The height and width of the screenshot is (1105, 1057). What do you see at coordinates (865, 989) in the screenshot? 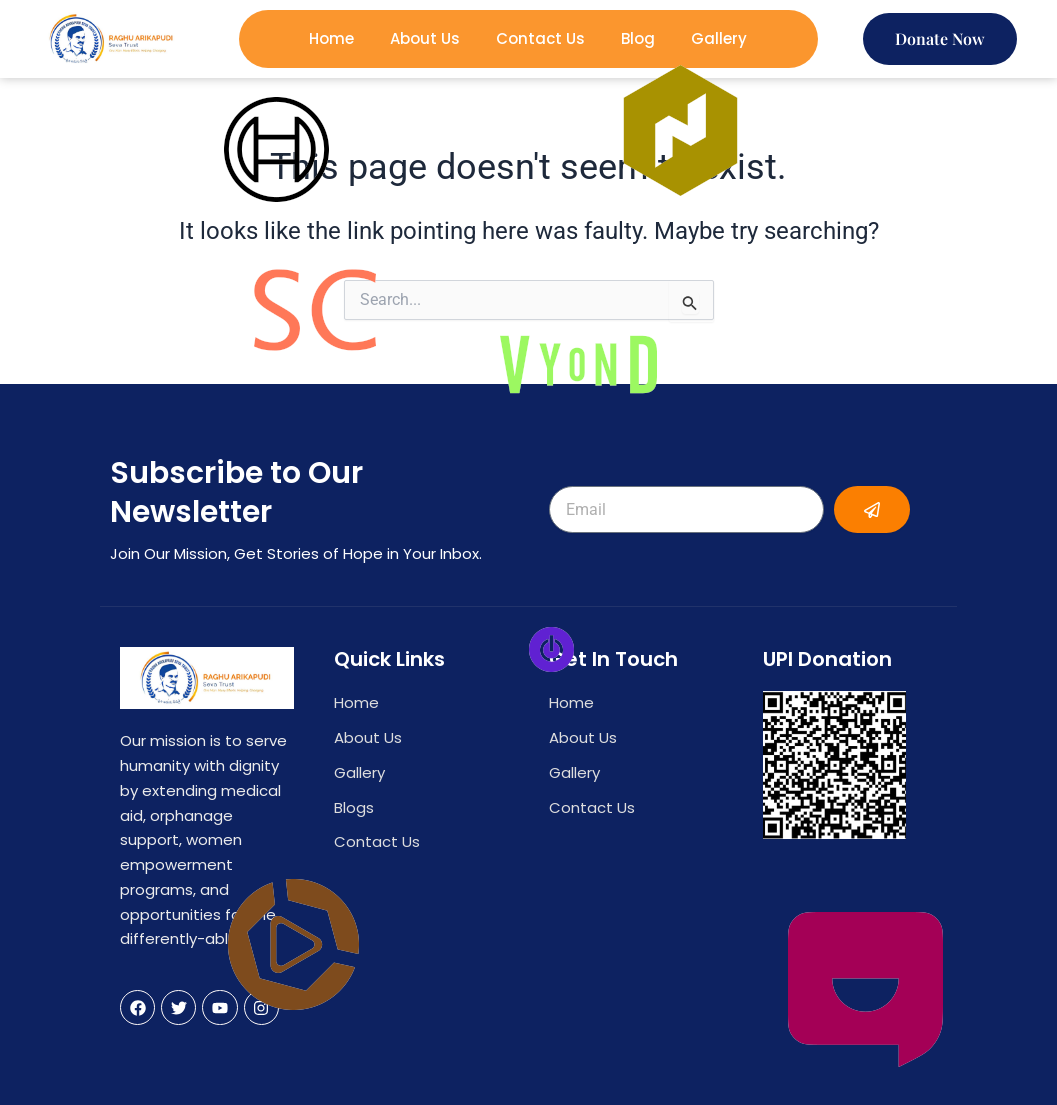
I see `open the Answer Q&A platform` at bounding box center [865, 989].